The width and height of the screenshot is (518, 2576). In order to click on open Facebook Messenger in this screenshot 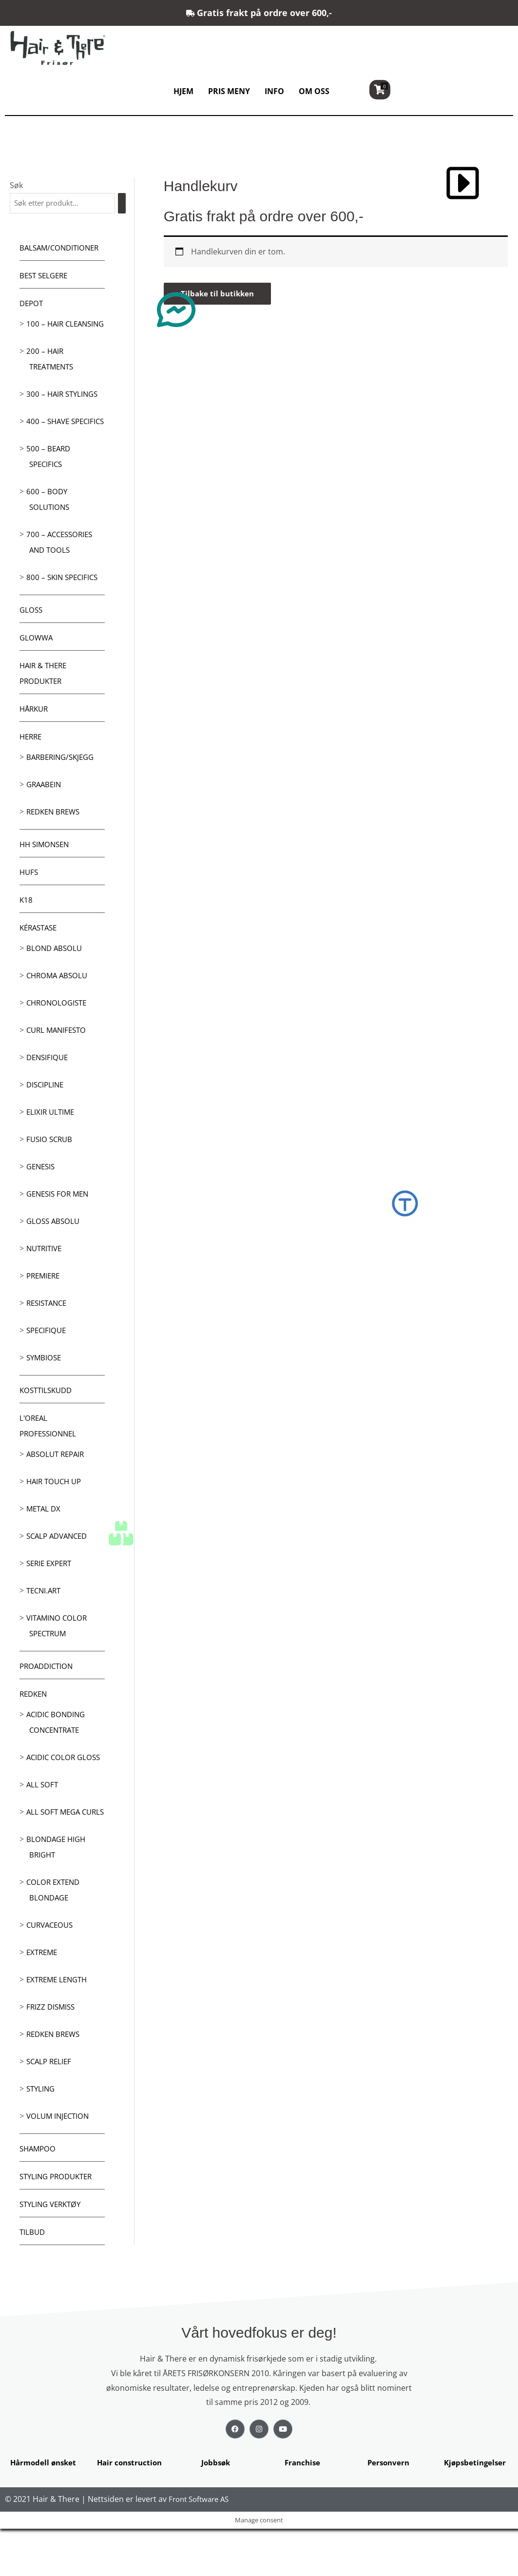, I will do `click(176, 310)`.